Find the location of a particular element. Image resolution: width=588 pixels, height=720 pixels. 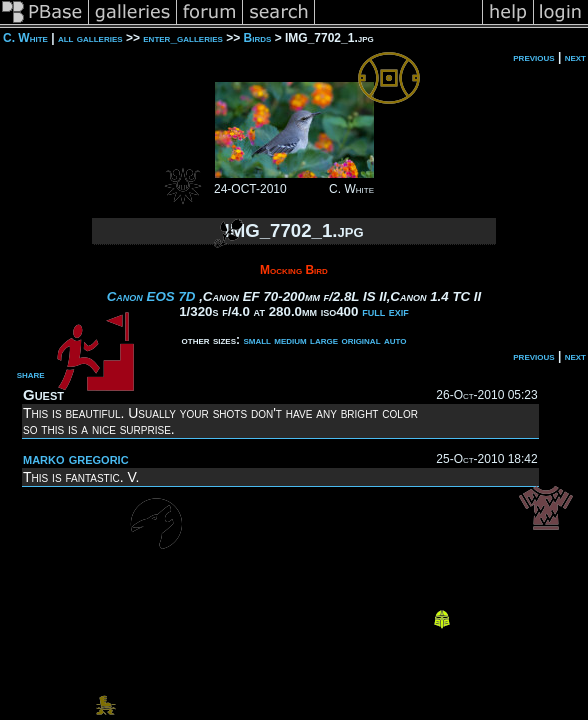

equip scale mail armor is located at coordinates (546, 508).